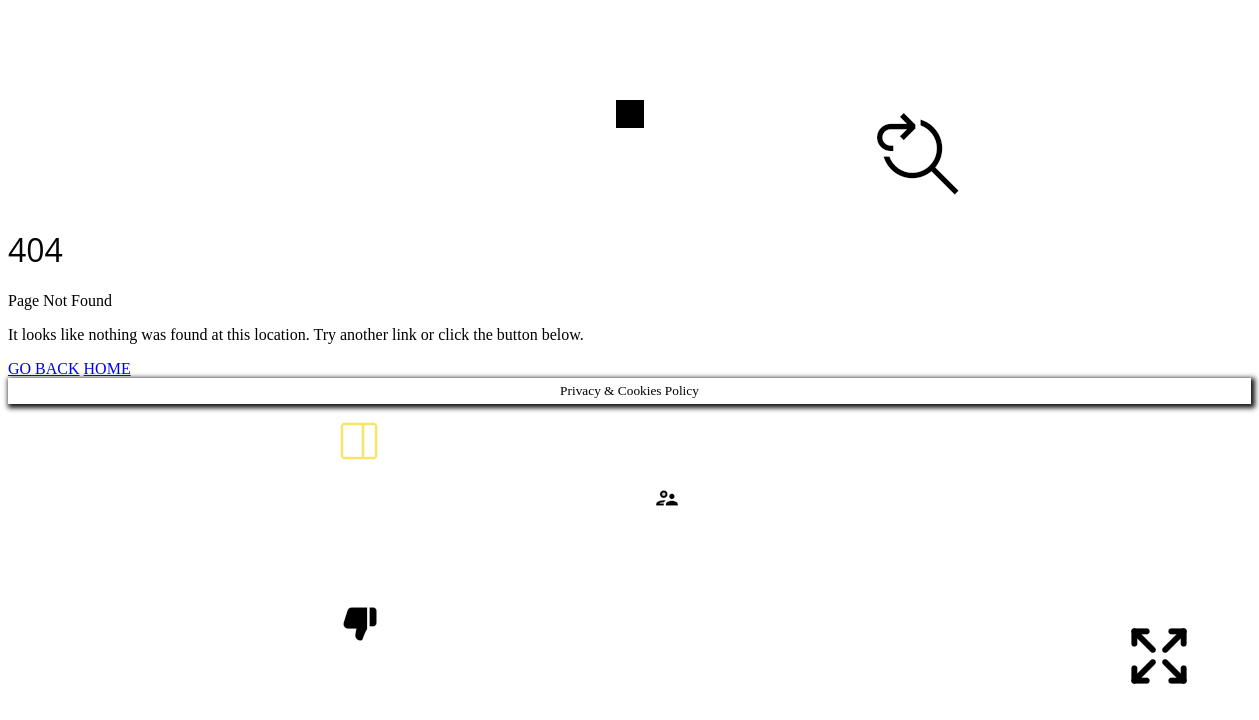 This screenshot has width=1259, height=720. What do you see at coordinates (359, 441) in the screenshot?
I see `hide the right sidebar panel` at bounding box center [359, 441].